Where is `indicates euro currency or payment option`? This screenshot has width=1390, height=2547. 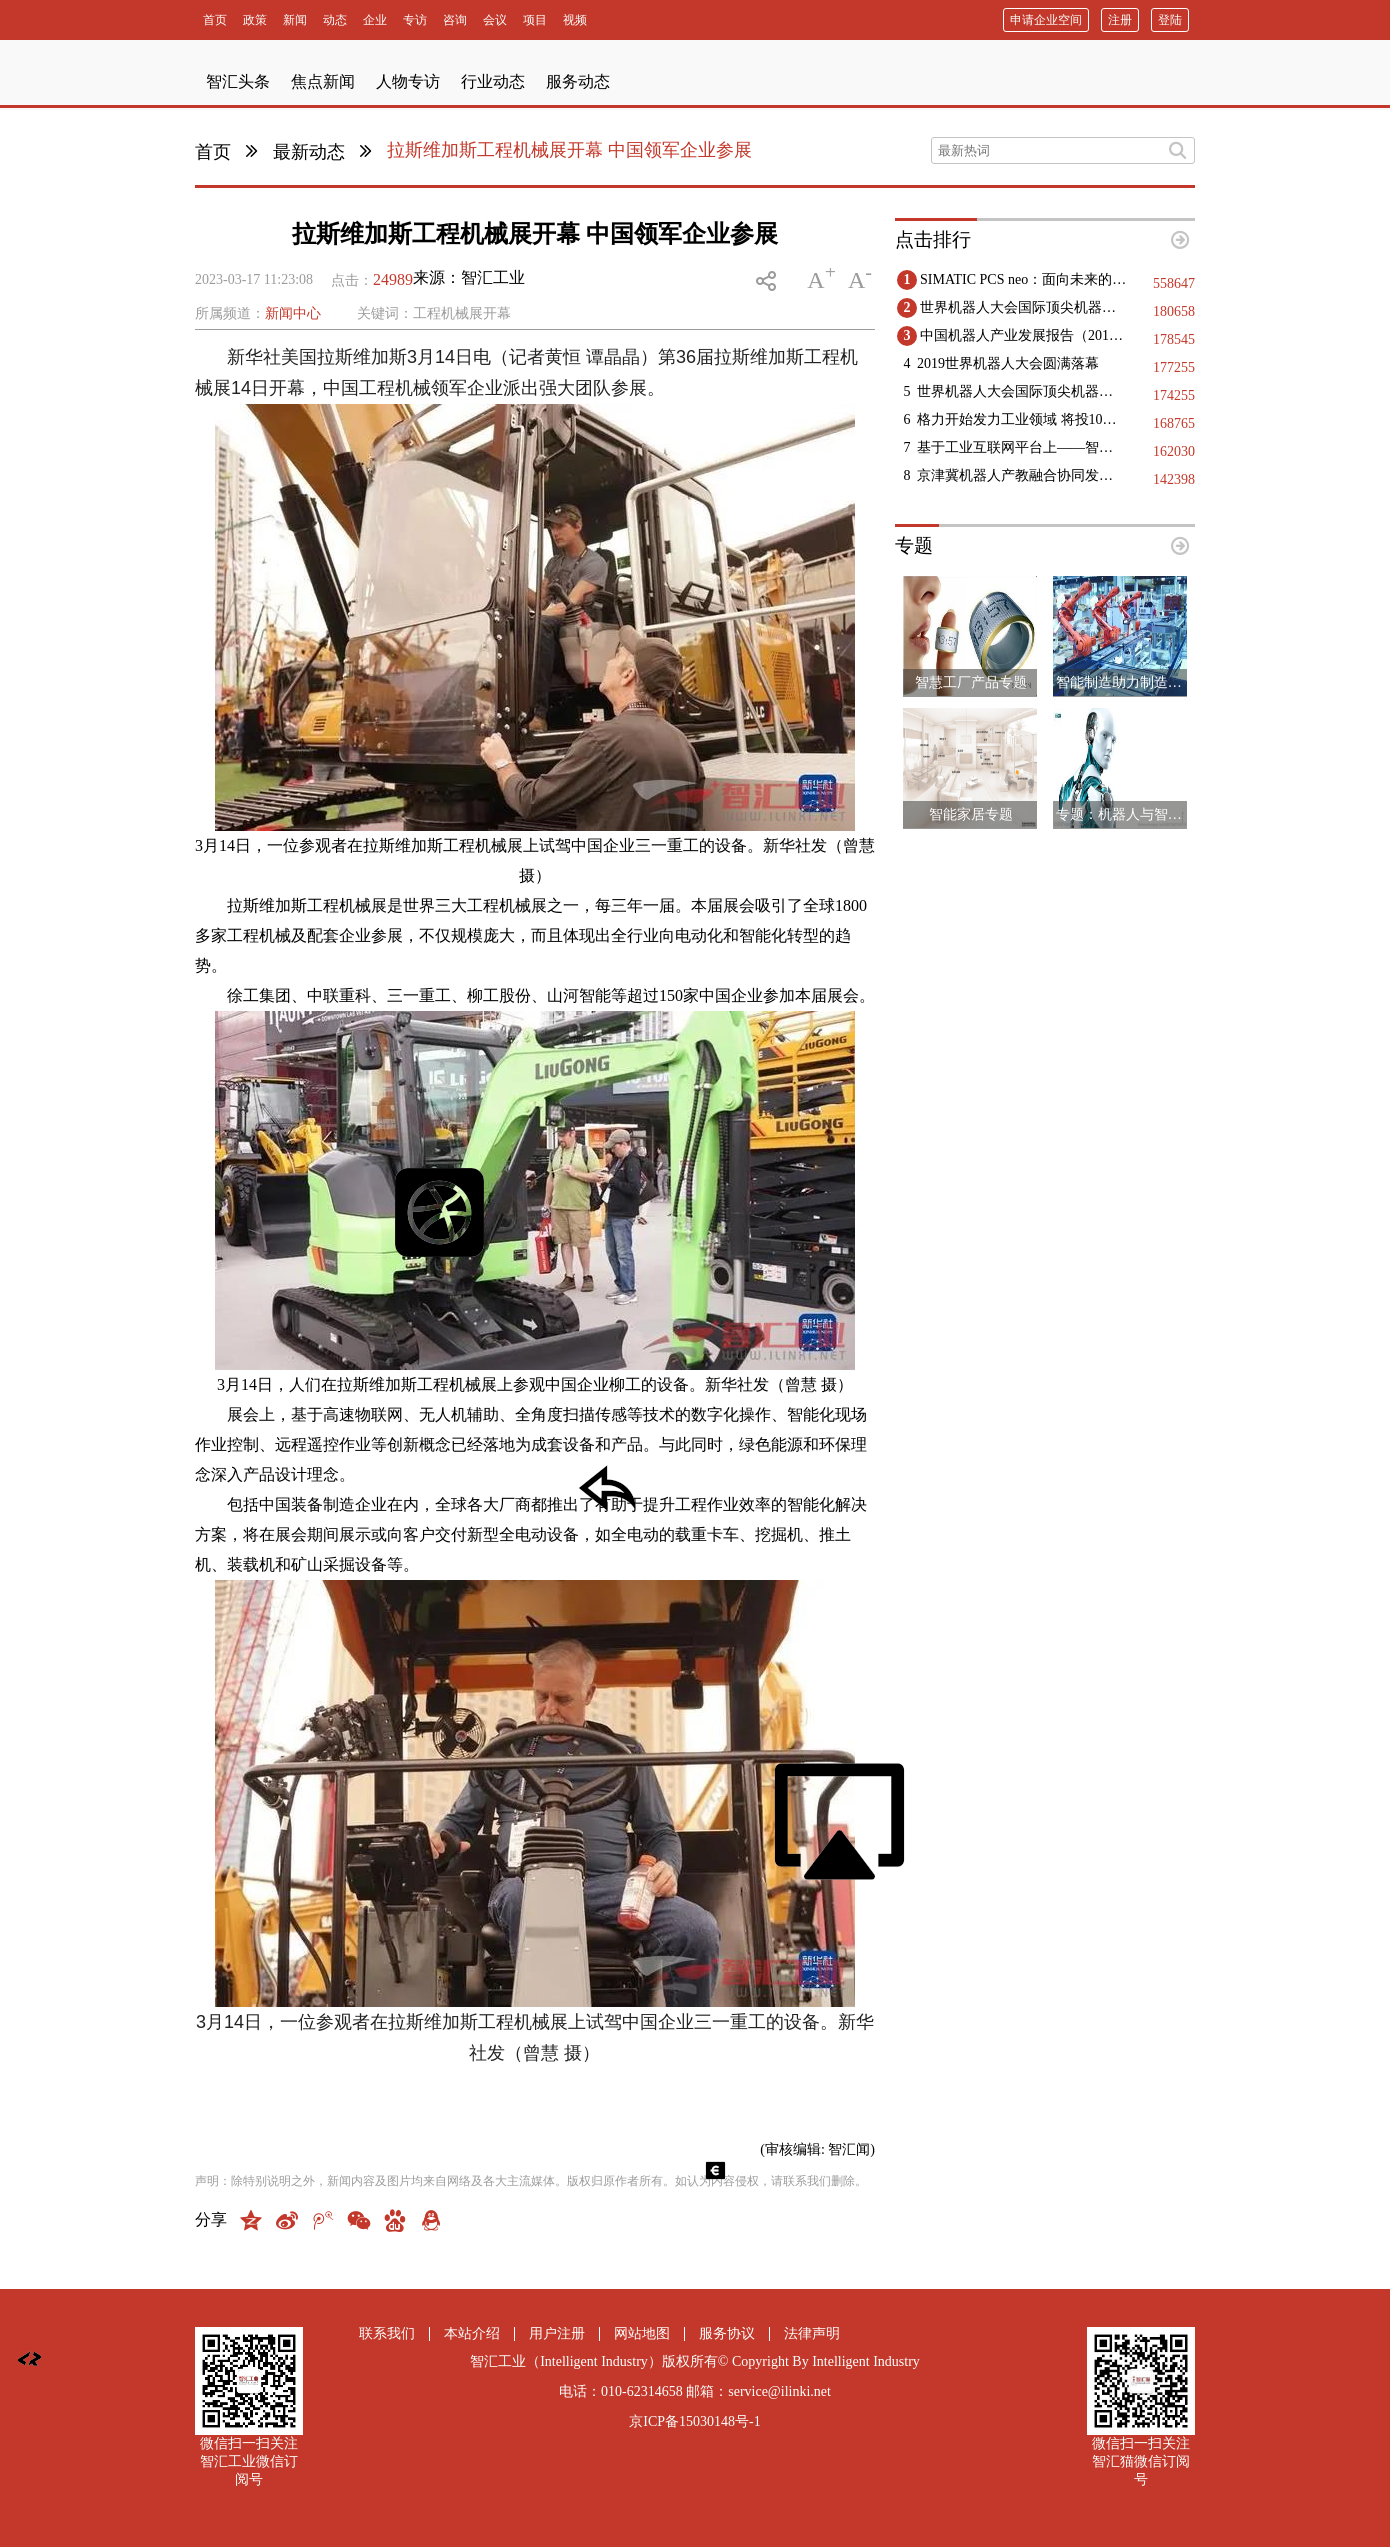 indicates euro currency or payment option is located at coordinates (715, 2170).